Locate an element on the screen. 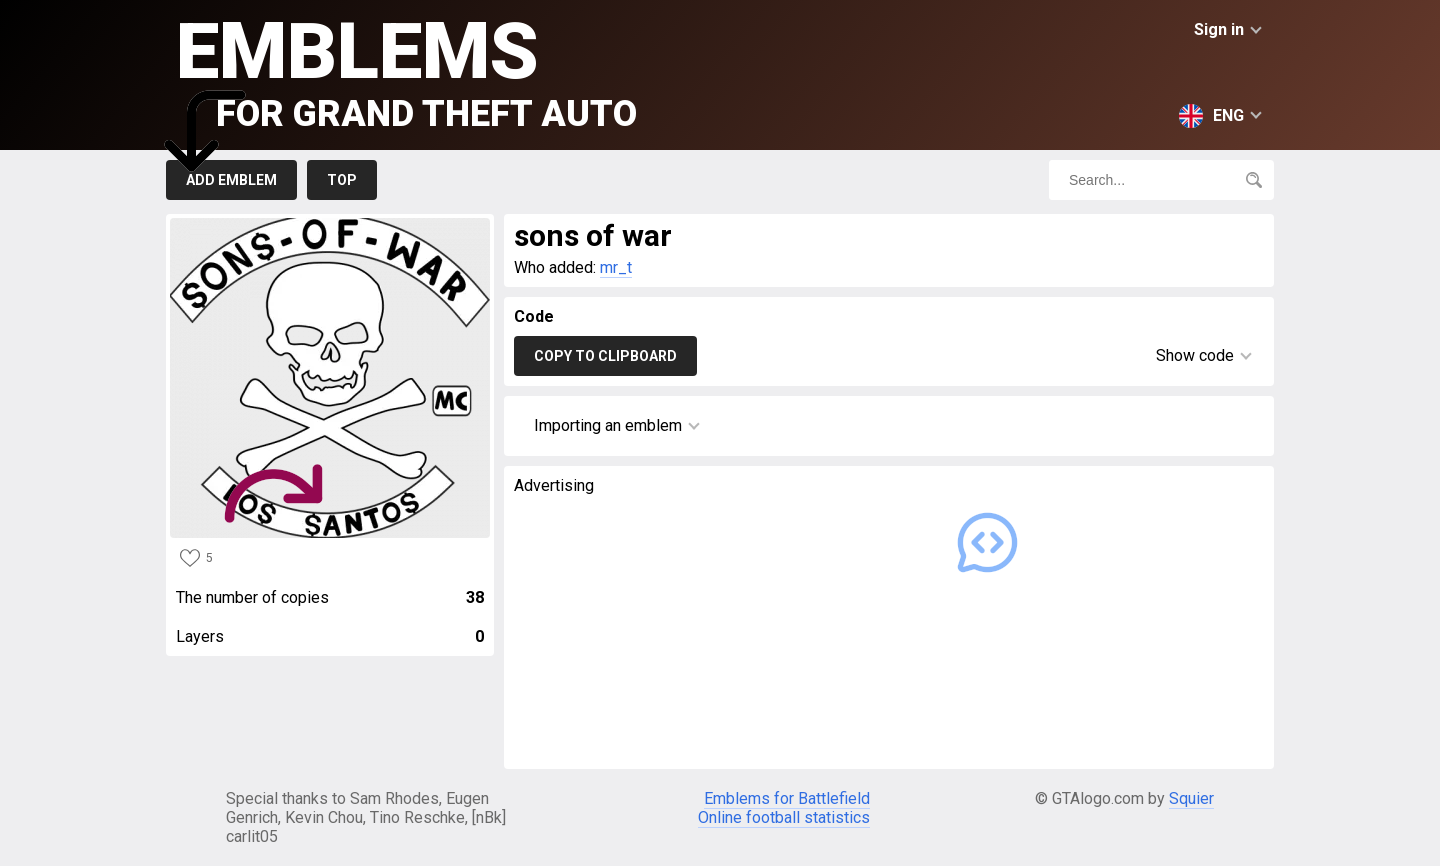 This screenshot has height=866, width=1440. access code snippets in chat is located at coordinates (987, 542).